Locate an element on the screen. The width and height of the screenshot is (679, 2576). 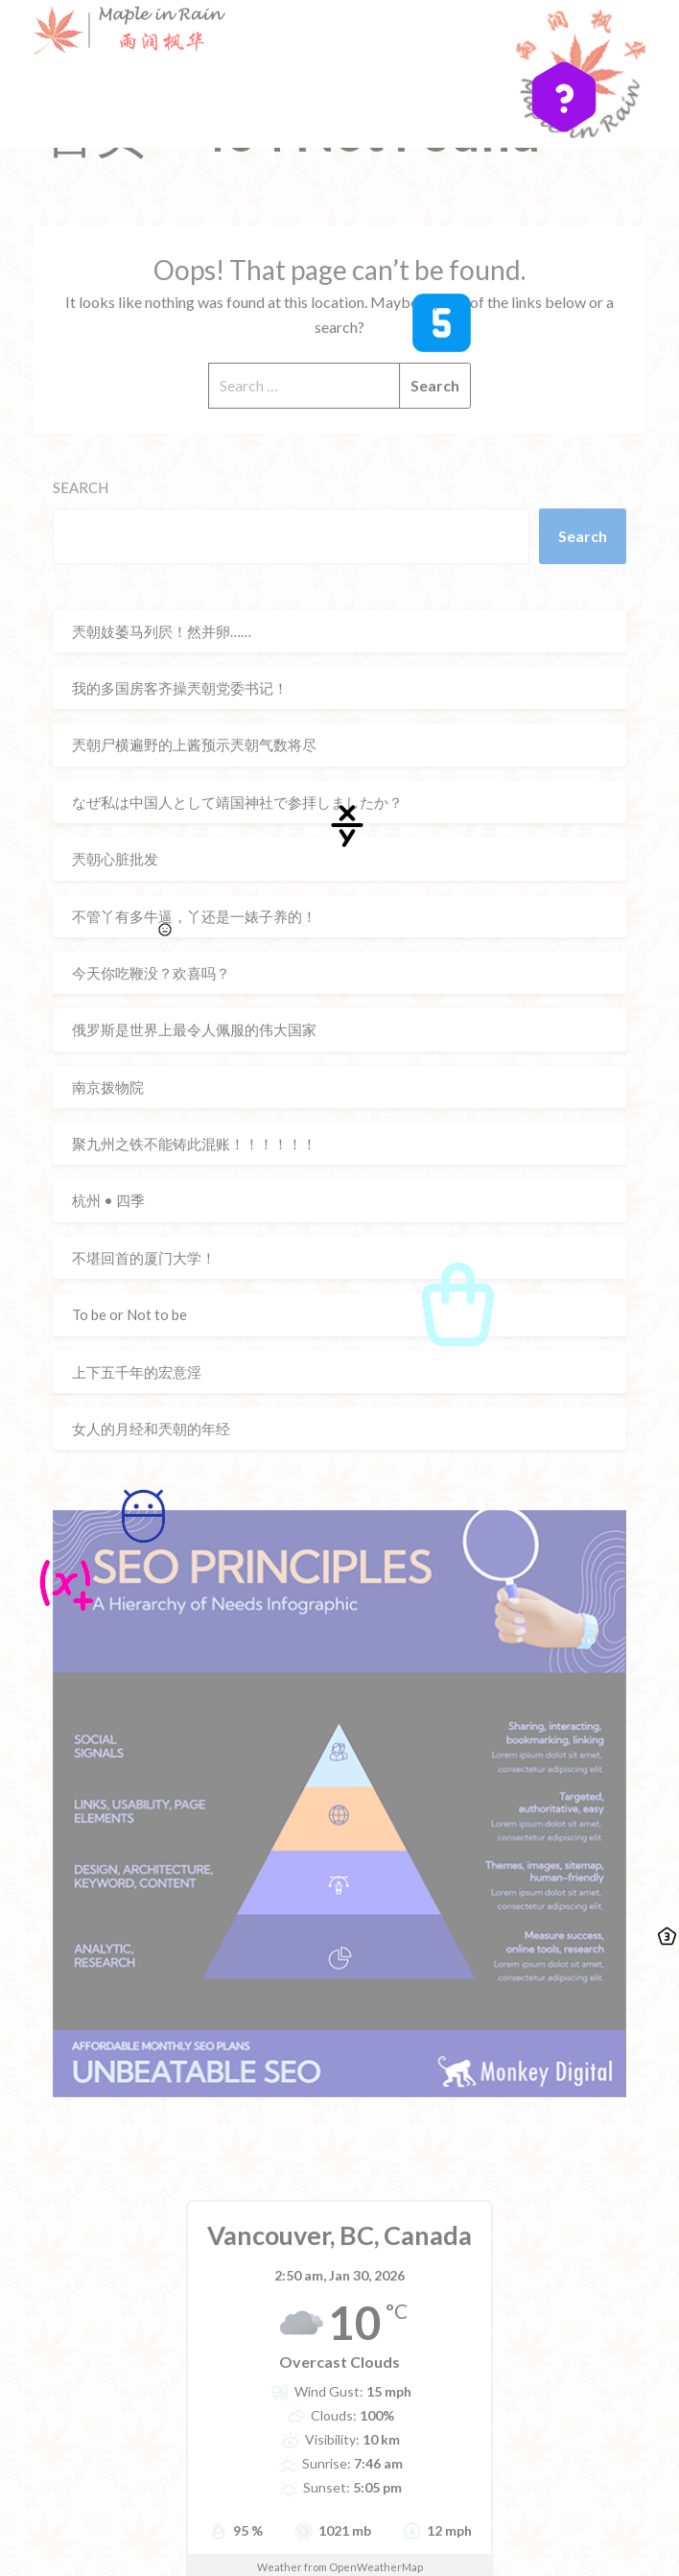
add a new variable is located at coordinates (65, 1583).